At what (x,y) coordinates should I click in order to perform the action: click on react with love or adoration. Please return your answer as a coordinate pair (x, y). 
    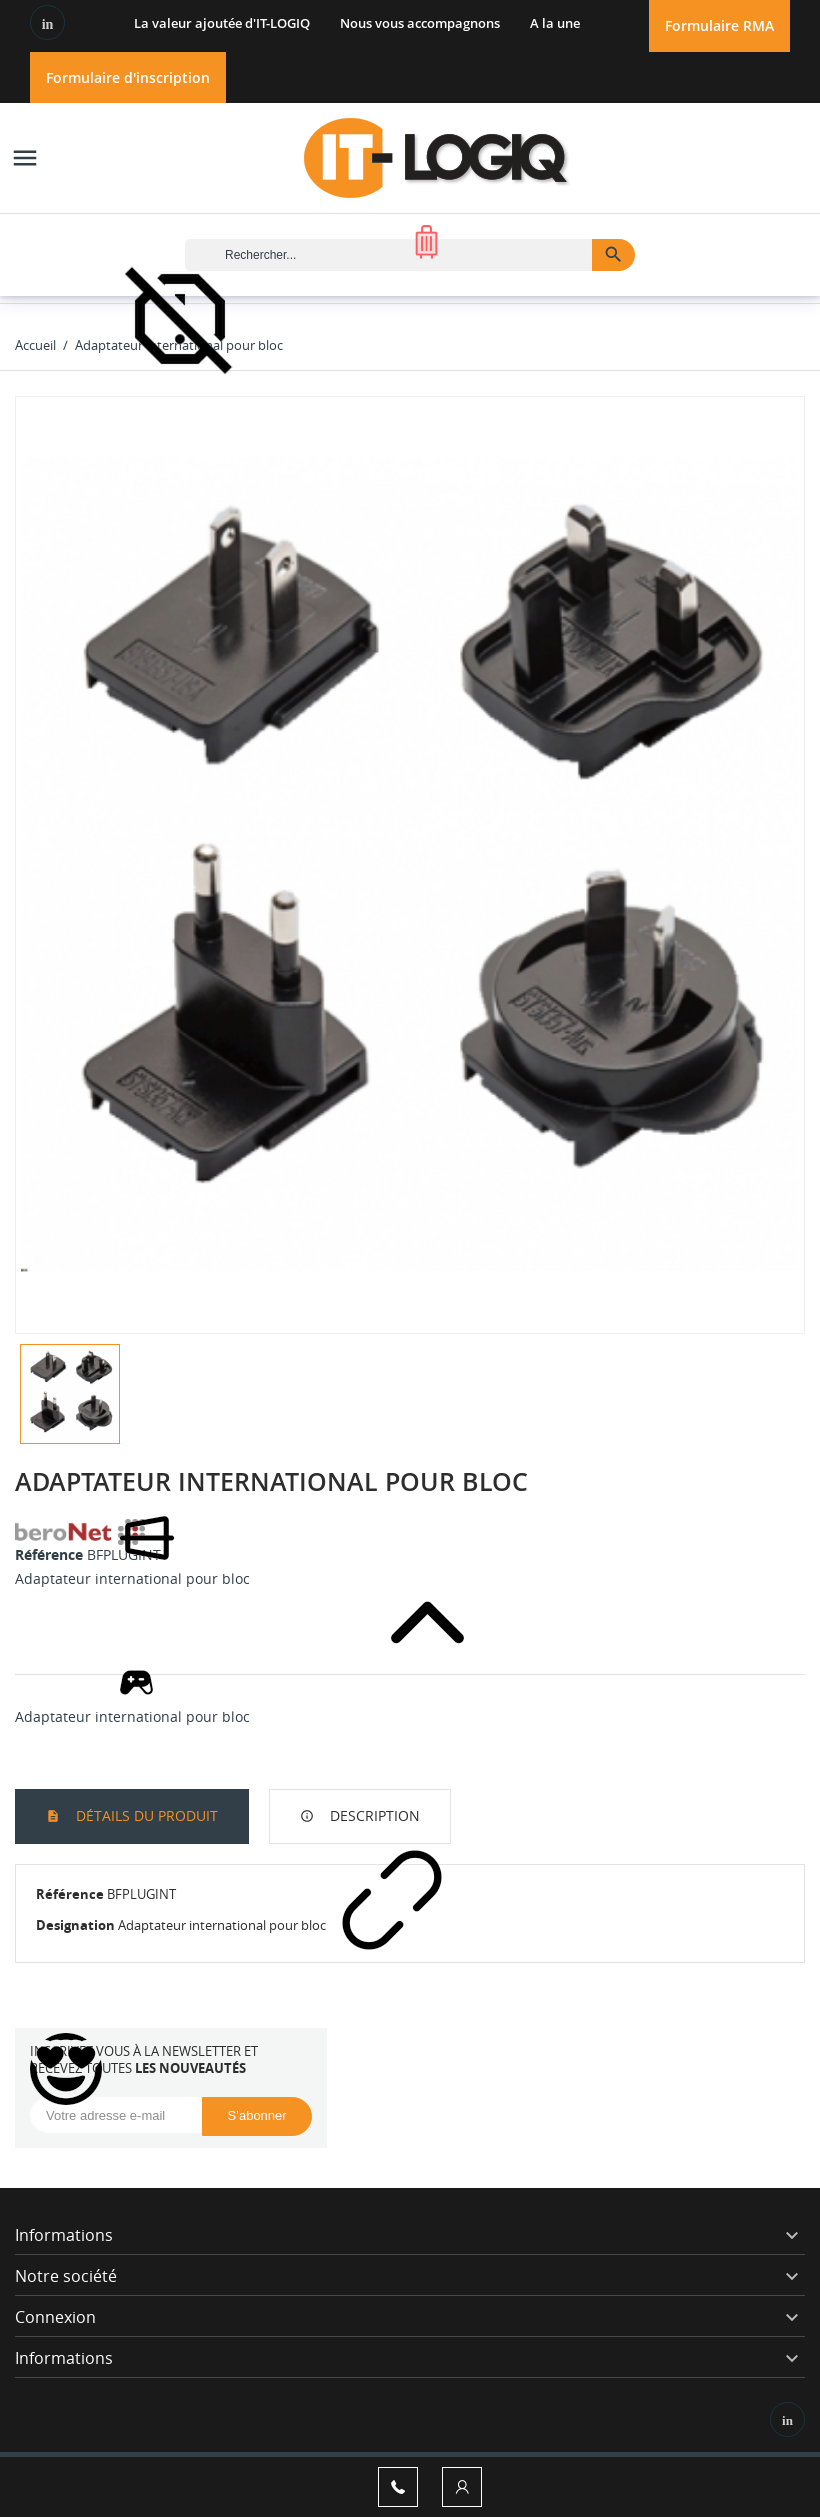
    Looking at the image, I should click on (66, 2069).